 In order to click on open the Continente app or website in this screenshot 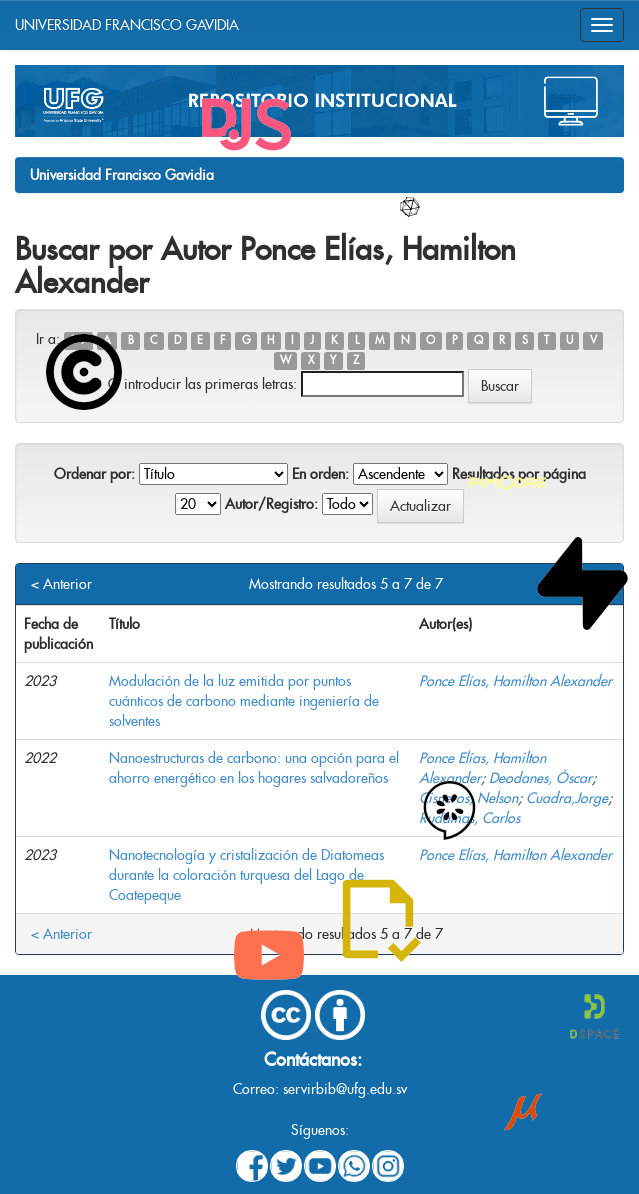, I will do `click(84, 372)`.